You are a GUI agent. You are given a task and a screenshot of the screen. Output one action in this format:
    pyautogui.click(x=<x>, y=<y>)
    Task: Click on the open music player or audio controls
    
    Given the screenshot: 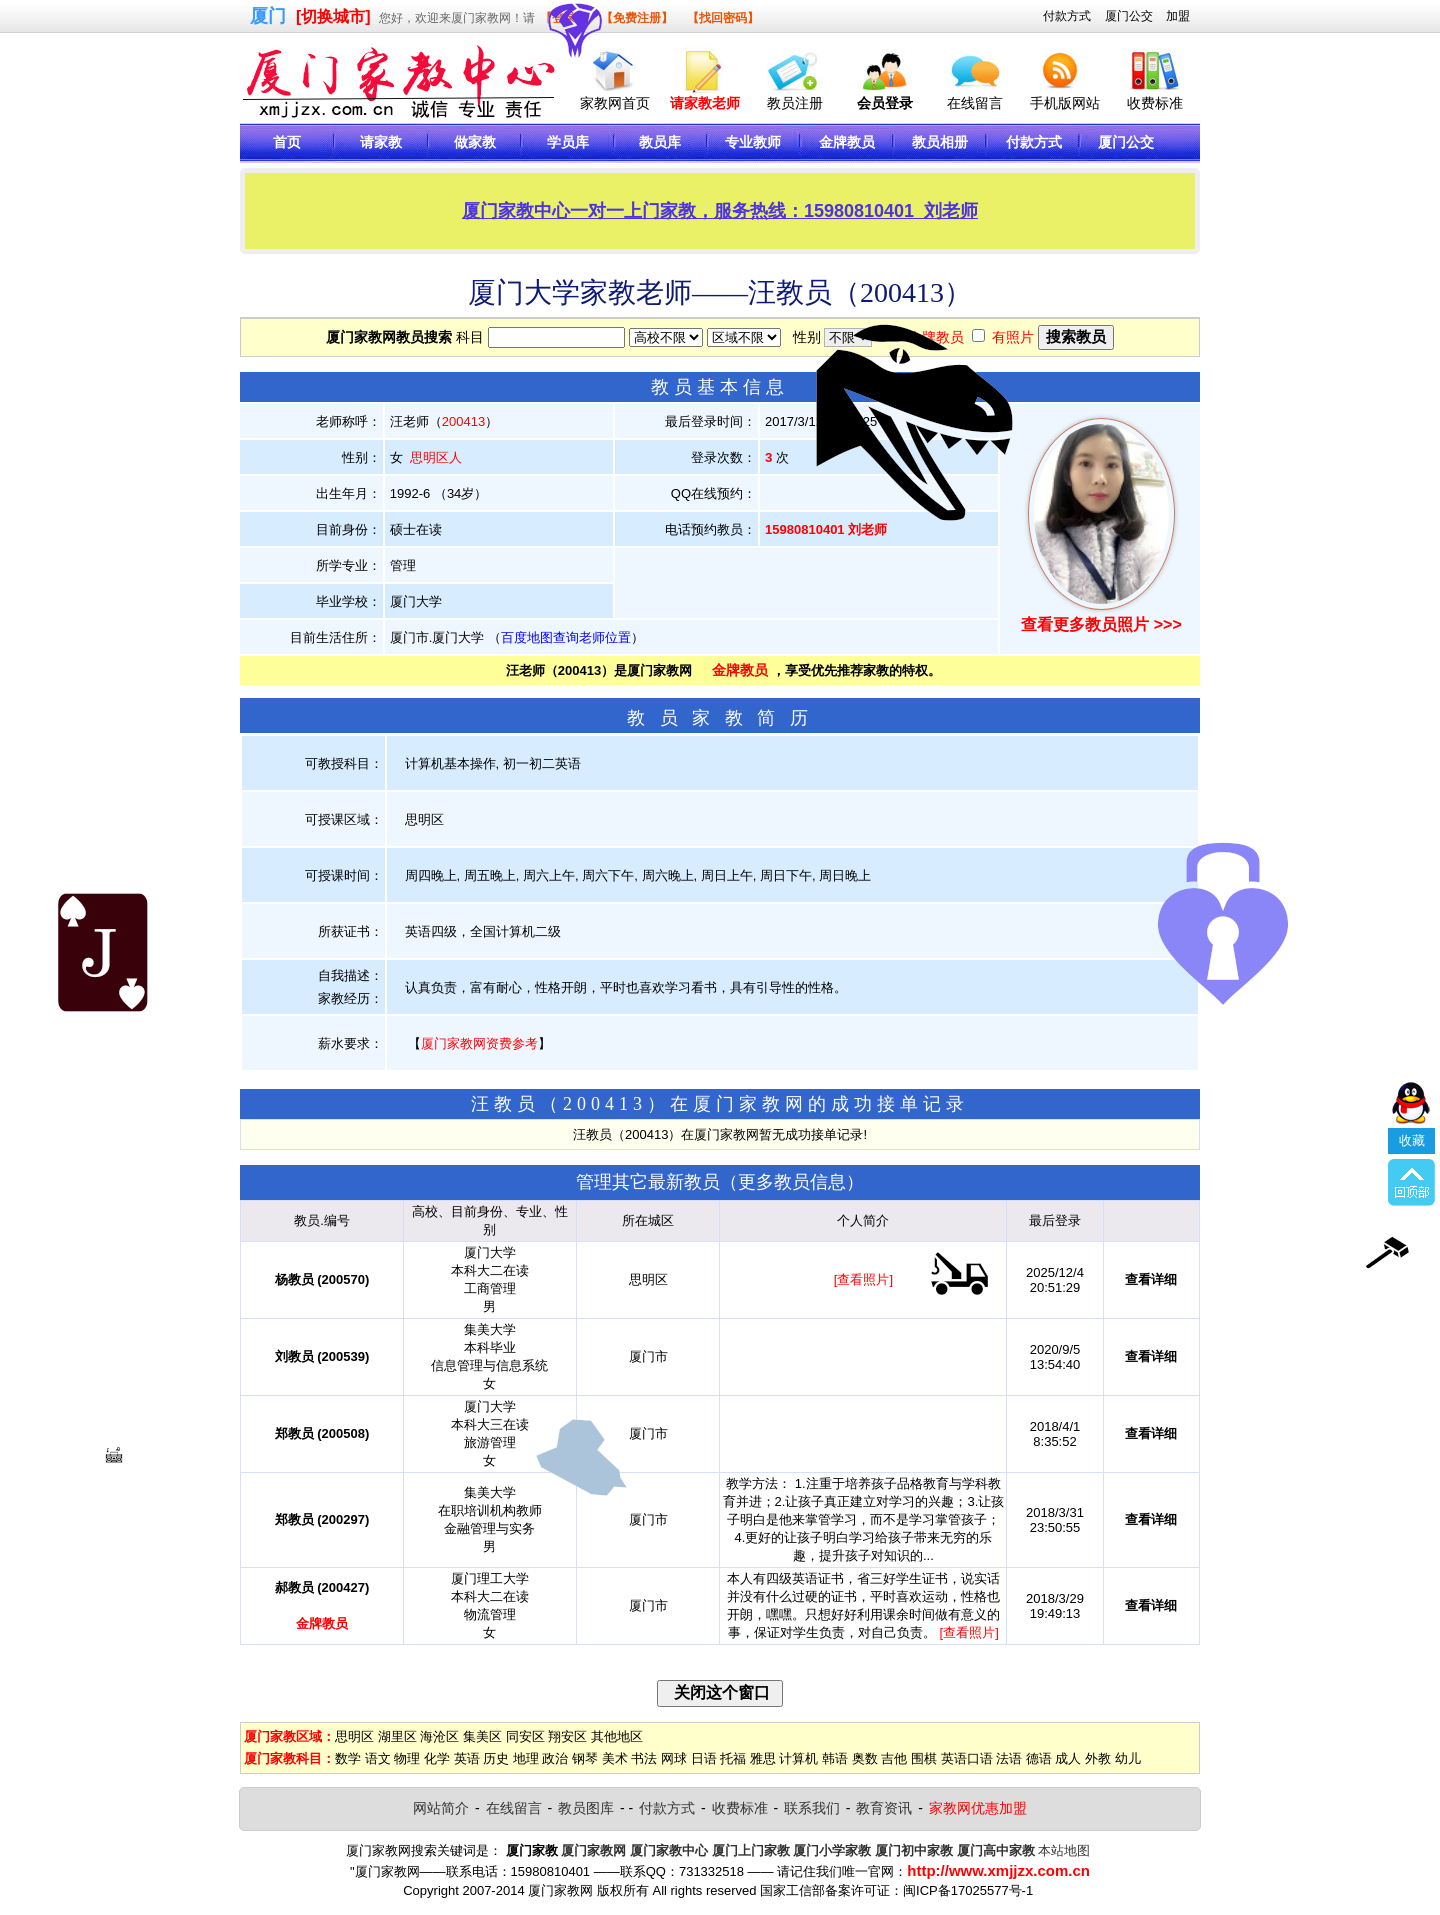 What is the action you would take?
    pyautogui.click(x=114, y=1455)
    